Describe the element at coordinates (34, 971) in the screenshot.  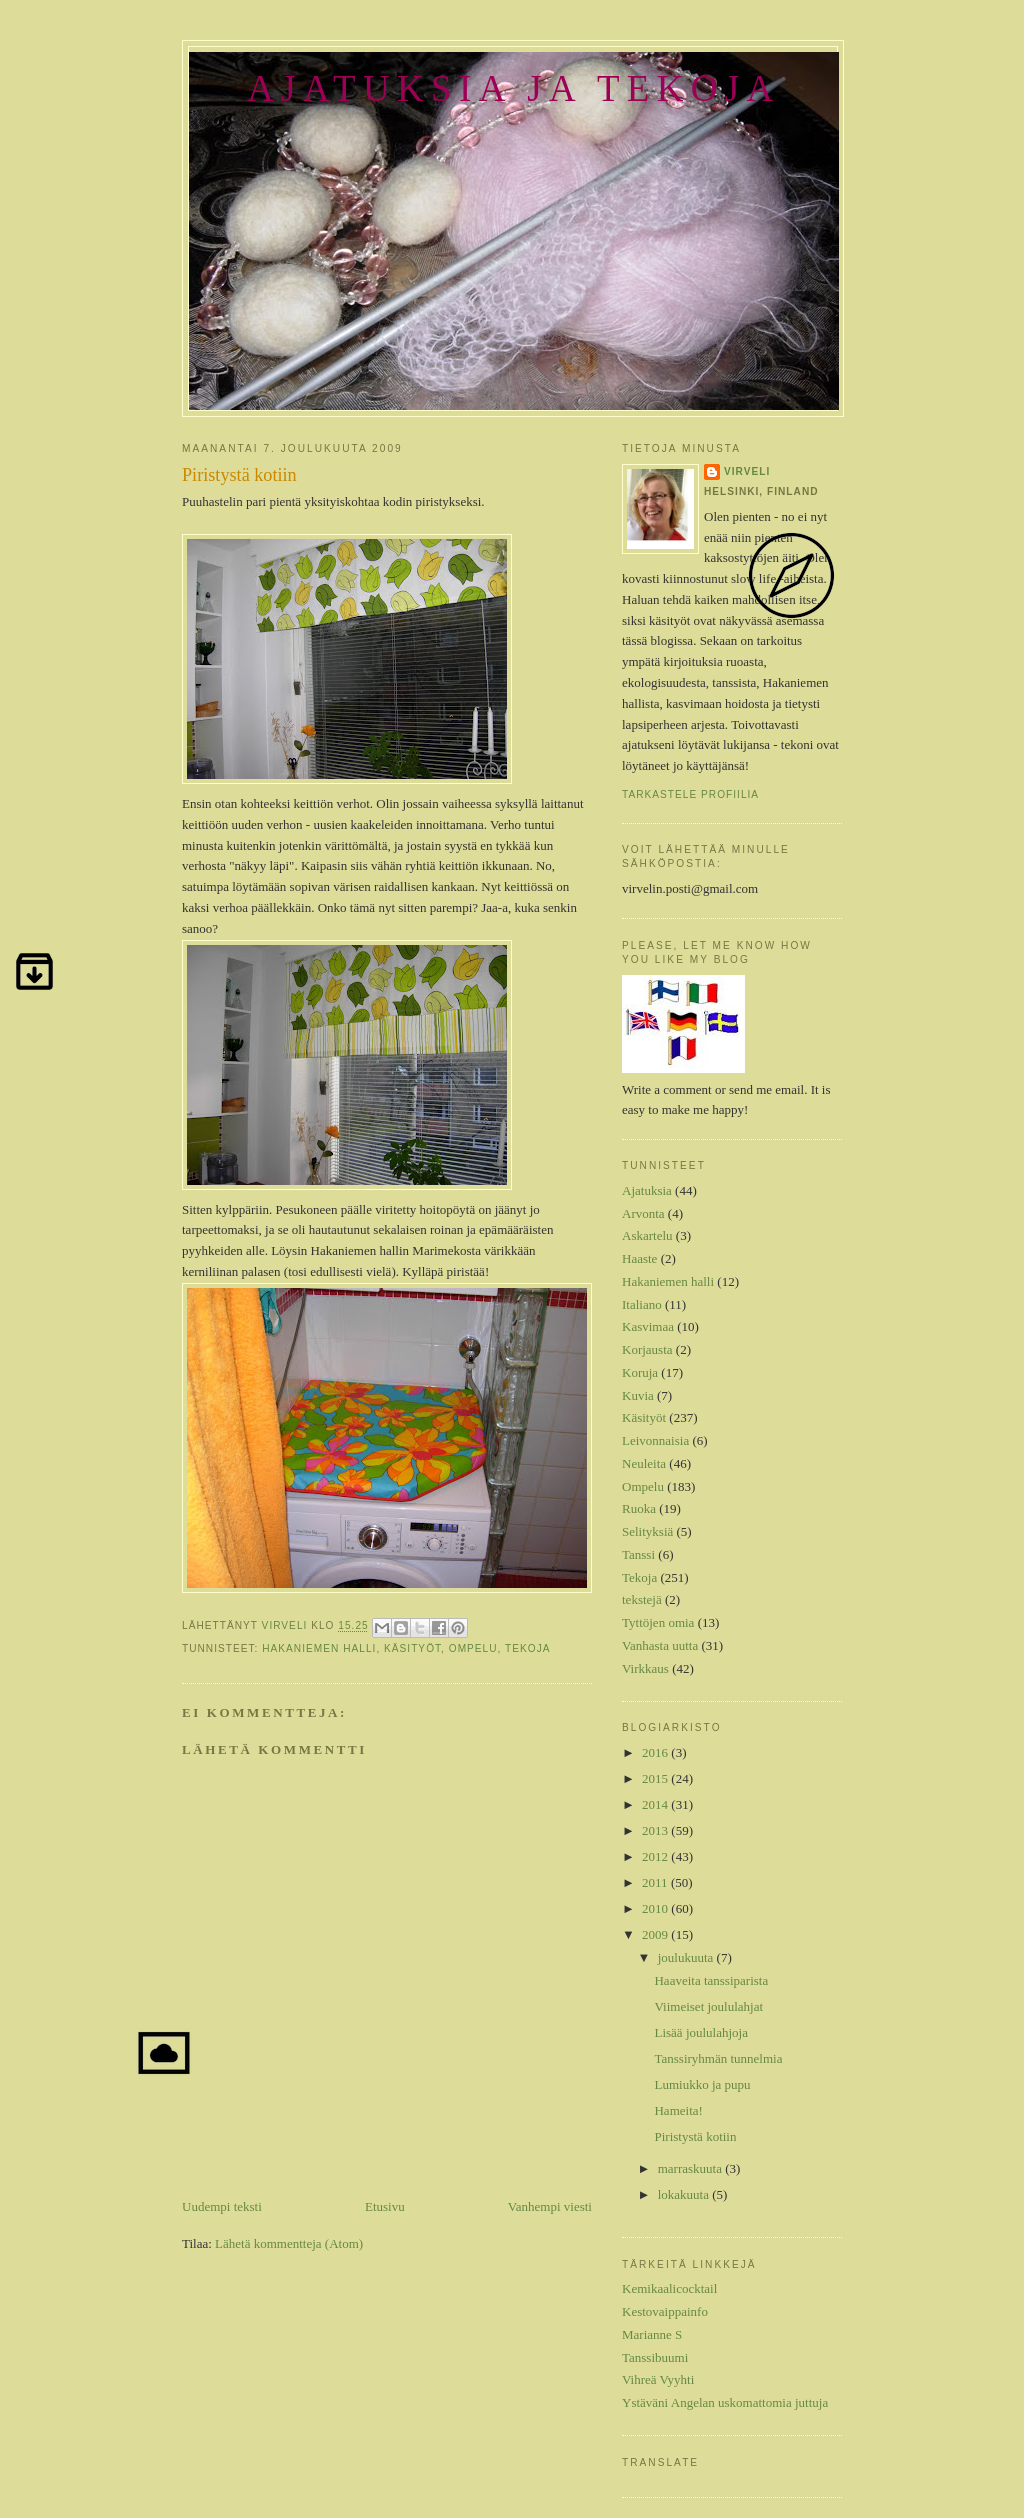
I see `download to local storage` at that location.